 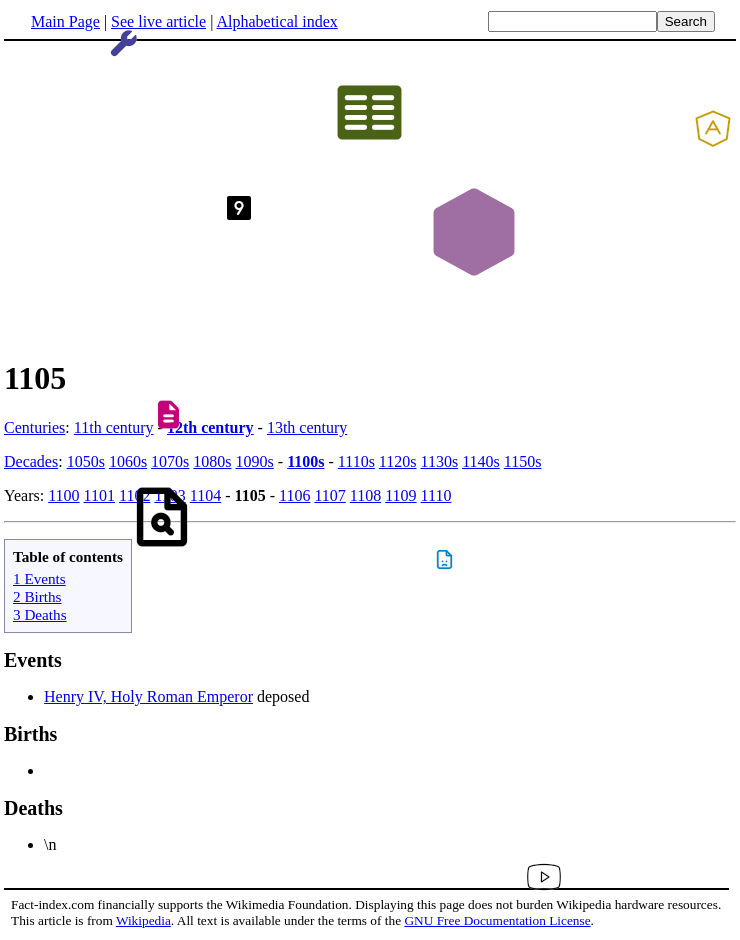 What do you see at coordinates (544, 877) in the screenshot?
I see `open YouTube` at bounding box center [544, 877].